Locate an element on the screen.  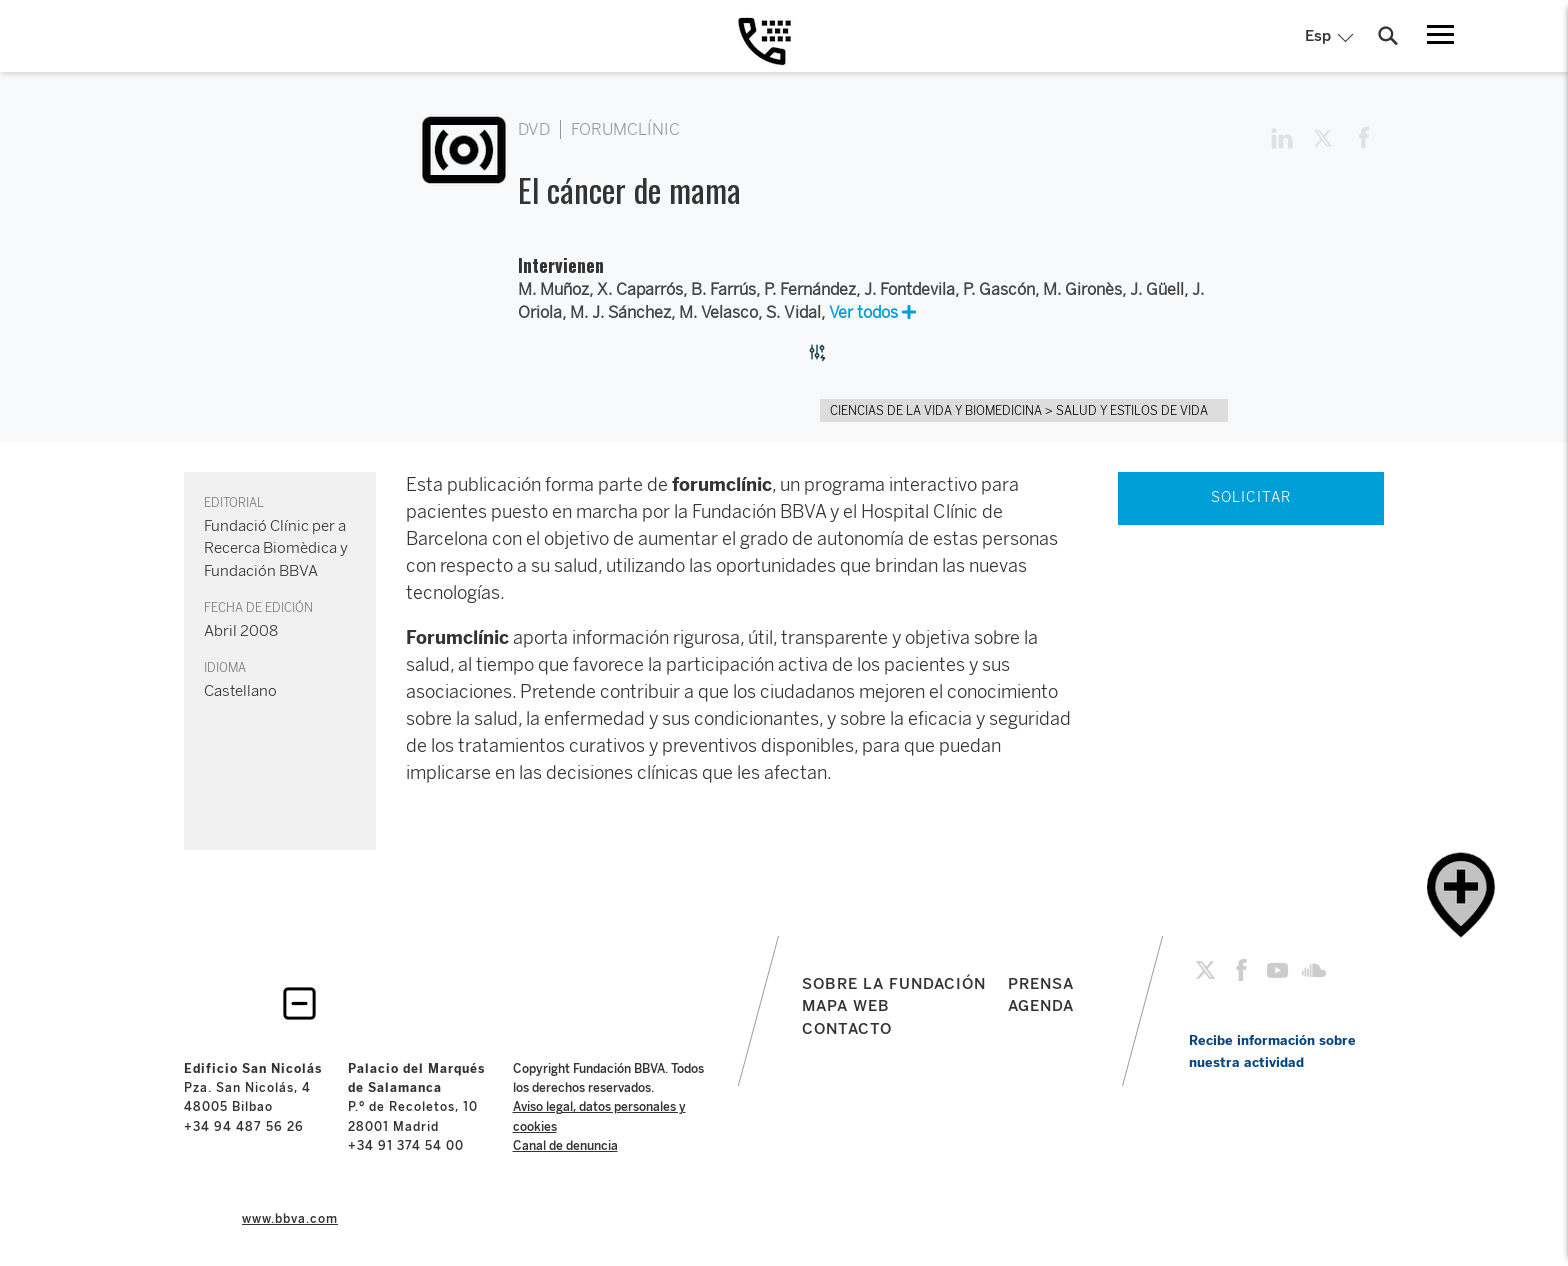
add a new location pin to the map is located at coordinates (1461, 895).